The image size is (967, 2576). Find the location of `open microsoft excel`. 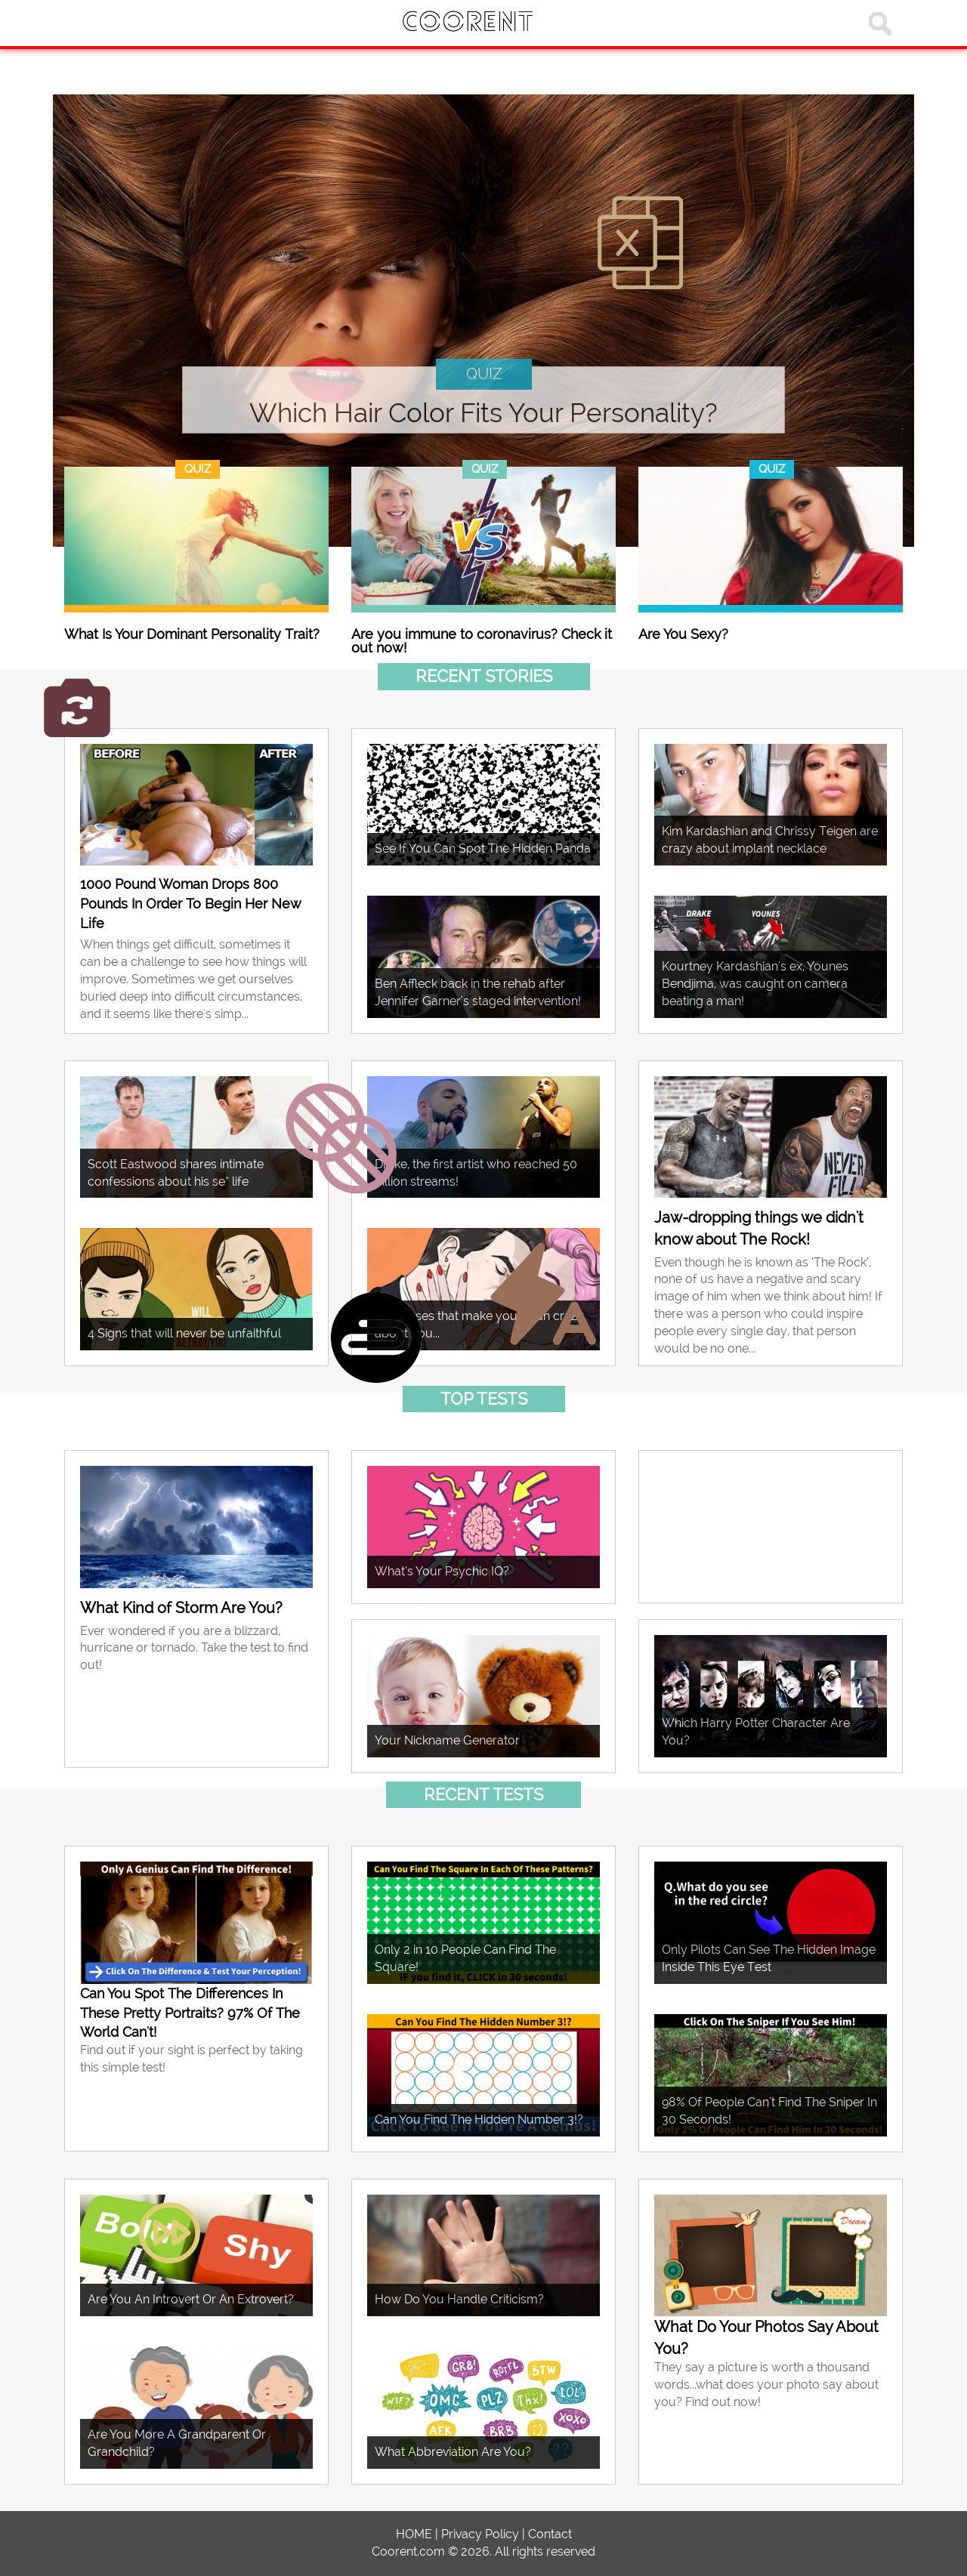

open microsoft excel is located at coordinates (644, 242).